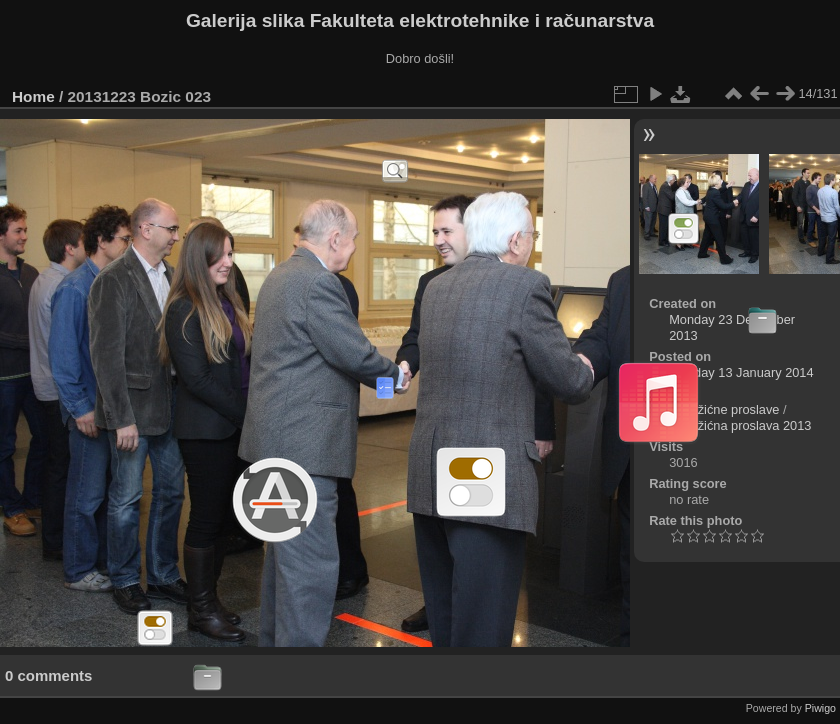  Describe the element at coordinates (762, 320) in the screenshot. I see `open the file manager app` at that location.